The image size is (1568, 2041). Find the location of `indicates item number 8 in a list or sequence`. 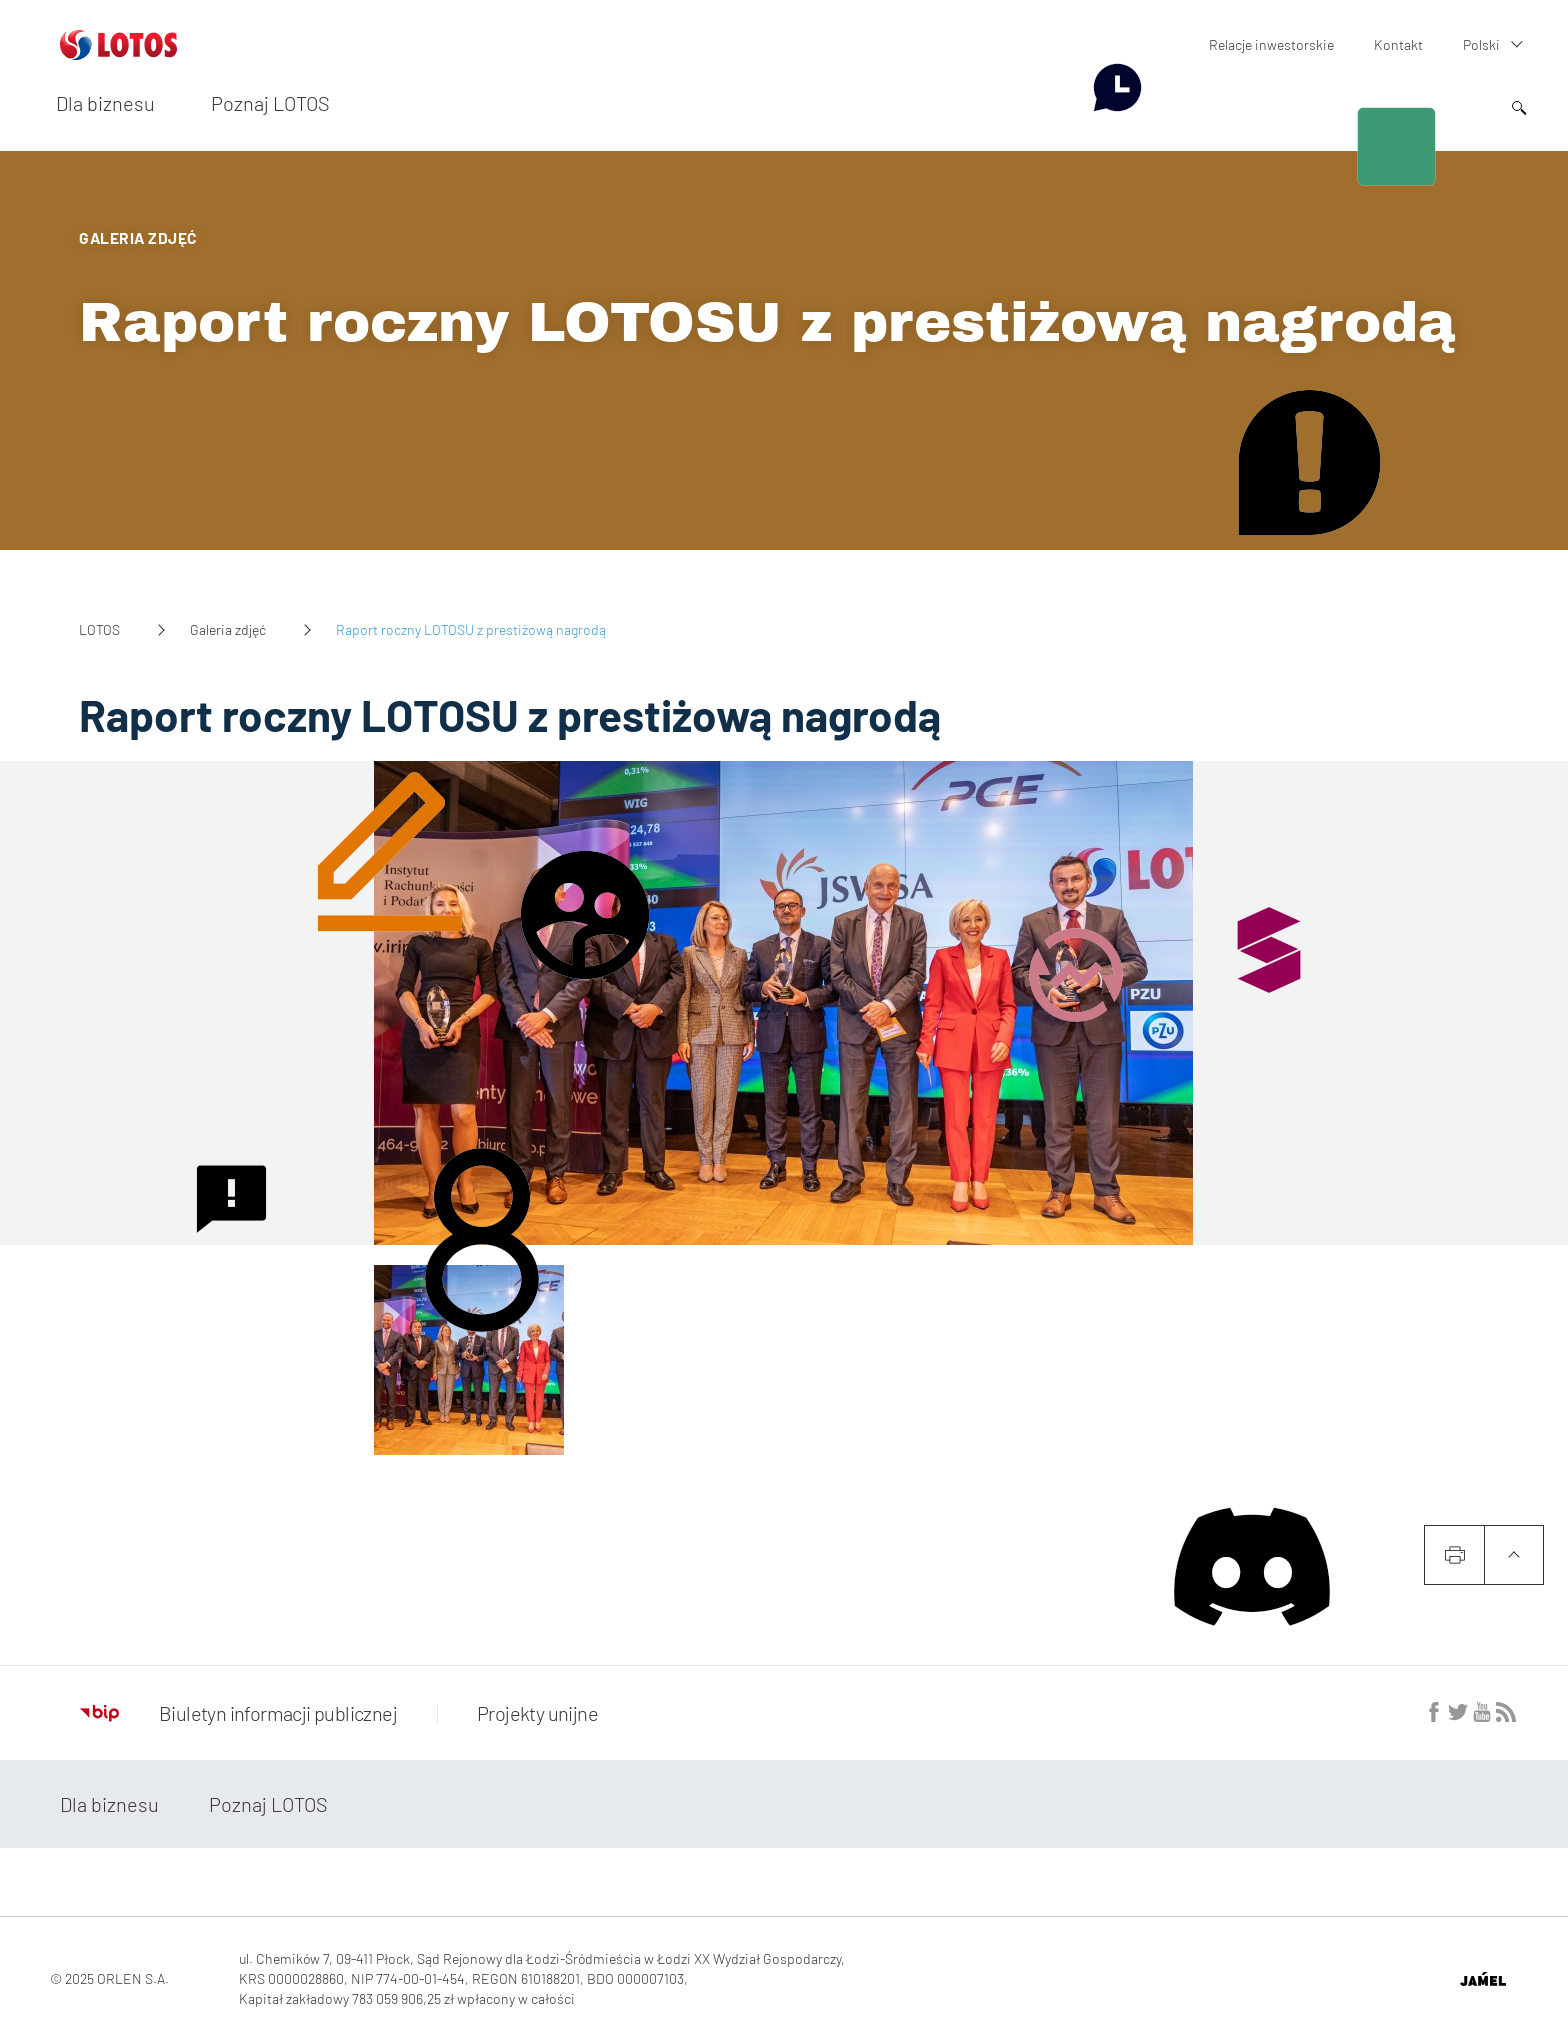

indicates item number 8 in a list or sequence is located at coordinates (482, 1240).